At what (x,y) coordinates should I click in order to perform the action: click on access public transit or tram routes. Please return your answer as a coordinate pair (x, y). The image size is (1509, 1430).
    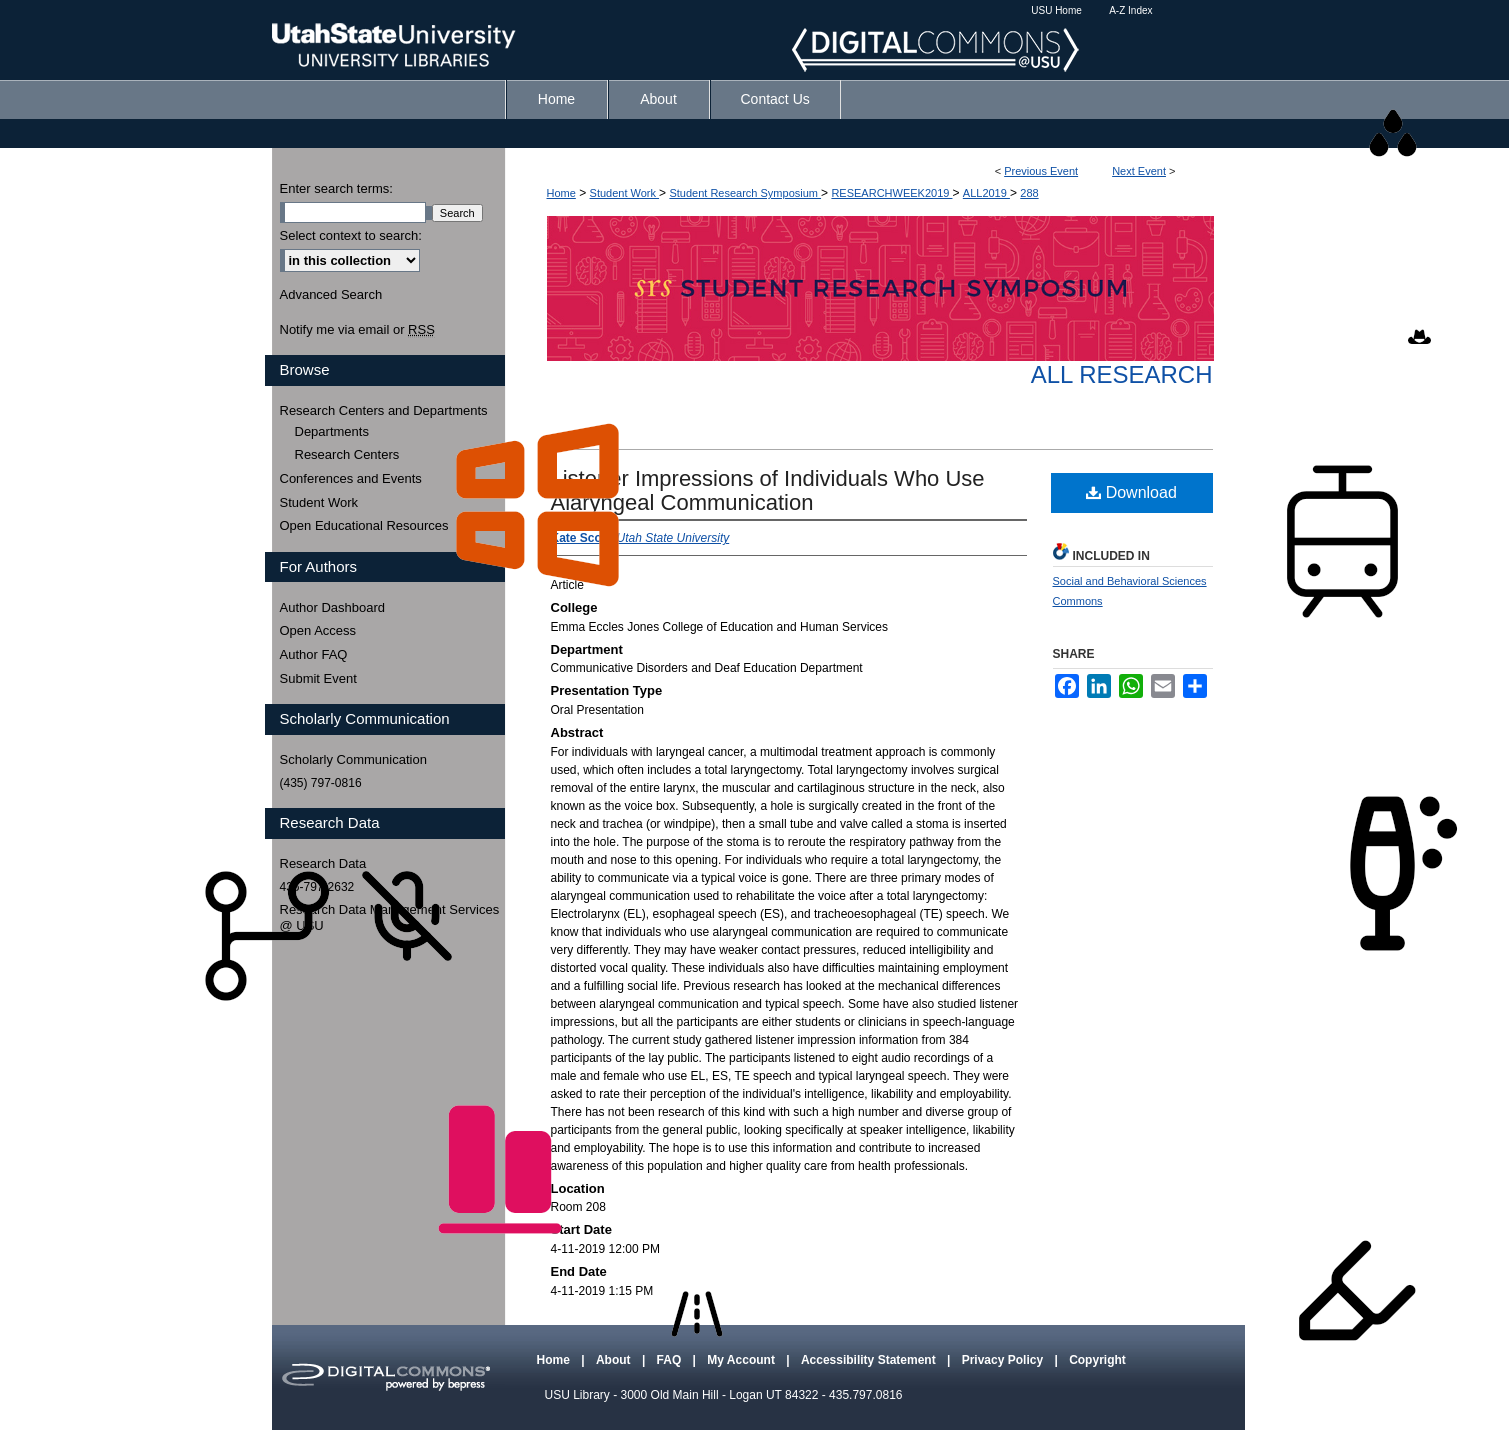
    Looking at the image, I should click on (1342, 541).